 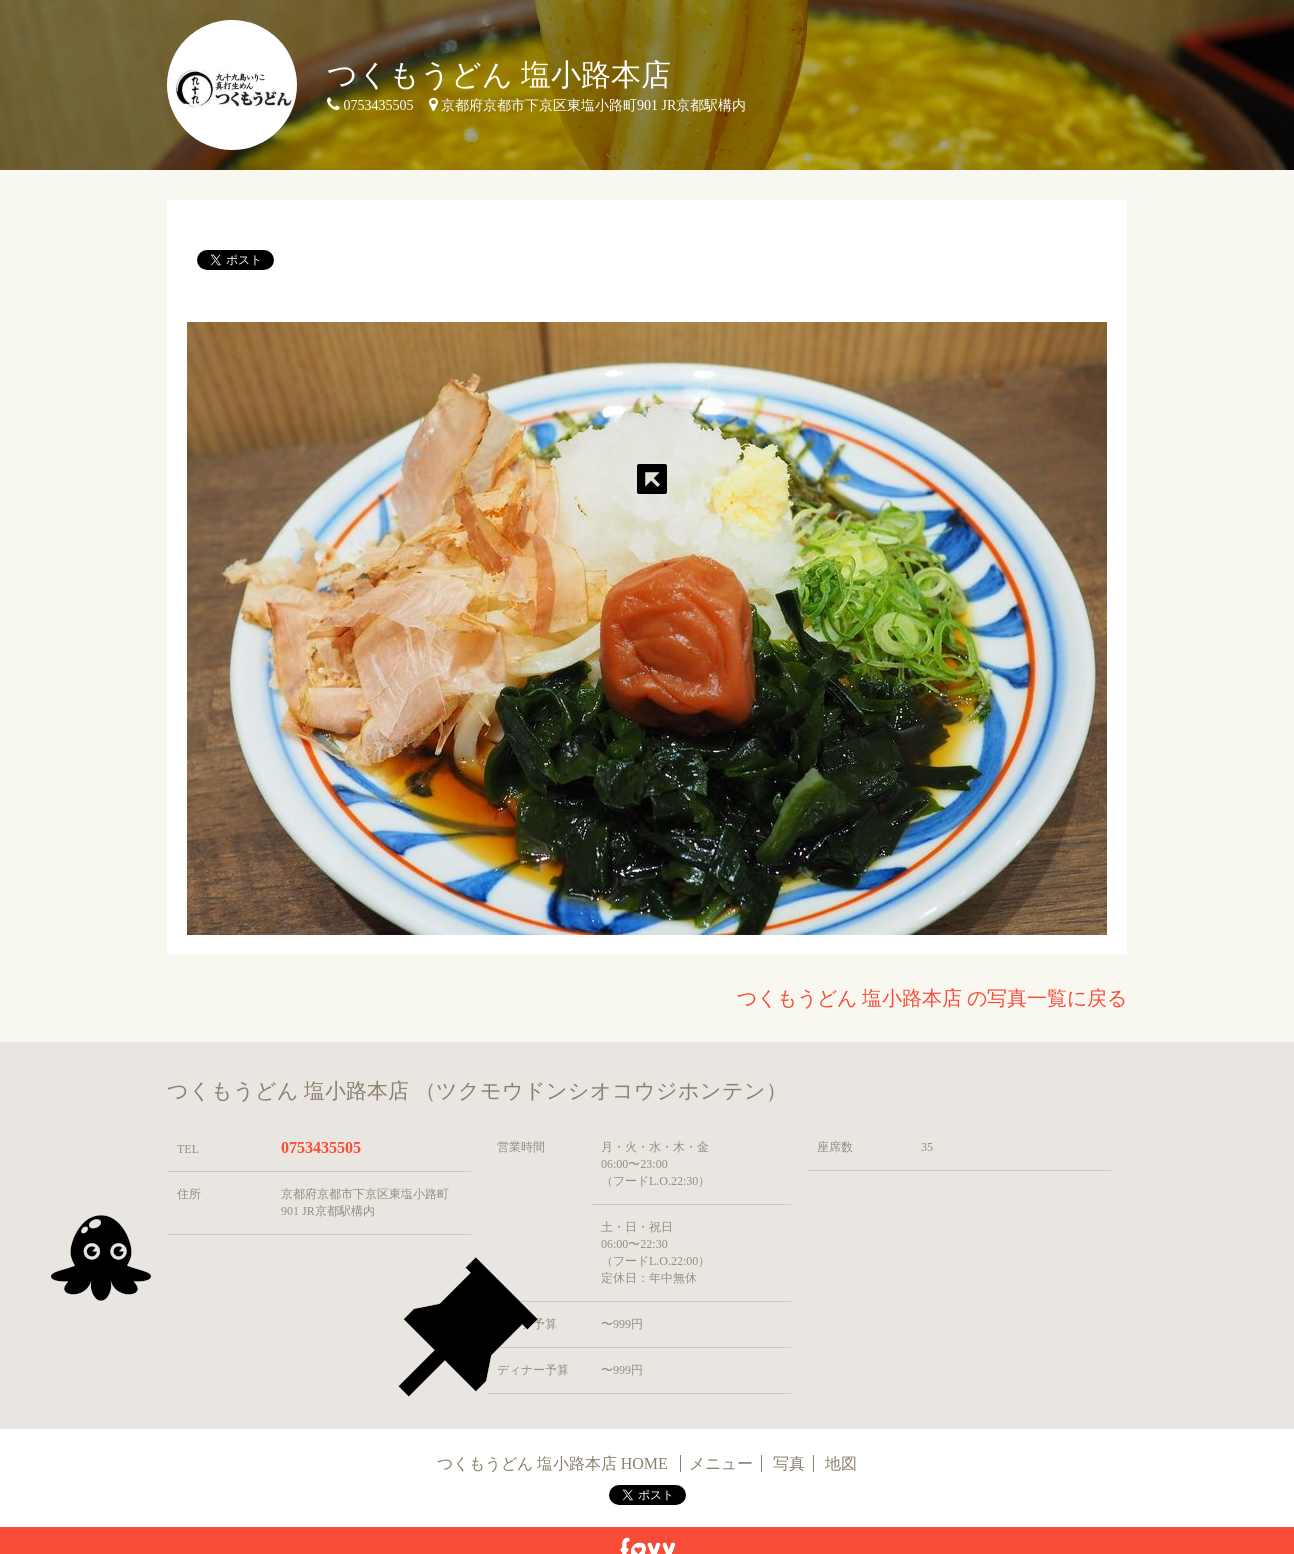 What do you see at coordinates (652, 479) in the screenshot?
I see `navigate back to previous section` at bounding box center [652, 479].